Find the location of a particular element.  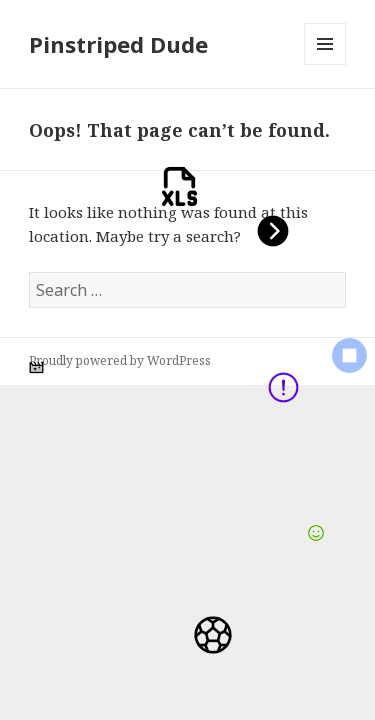

access sports or football content is located at coordinates (213, 635).